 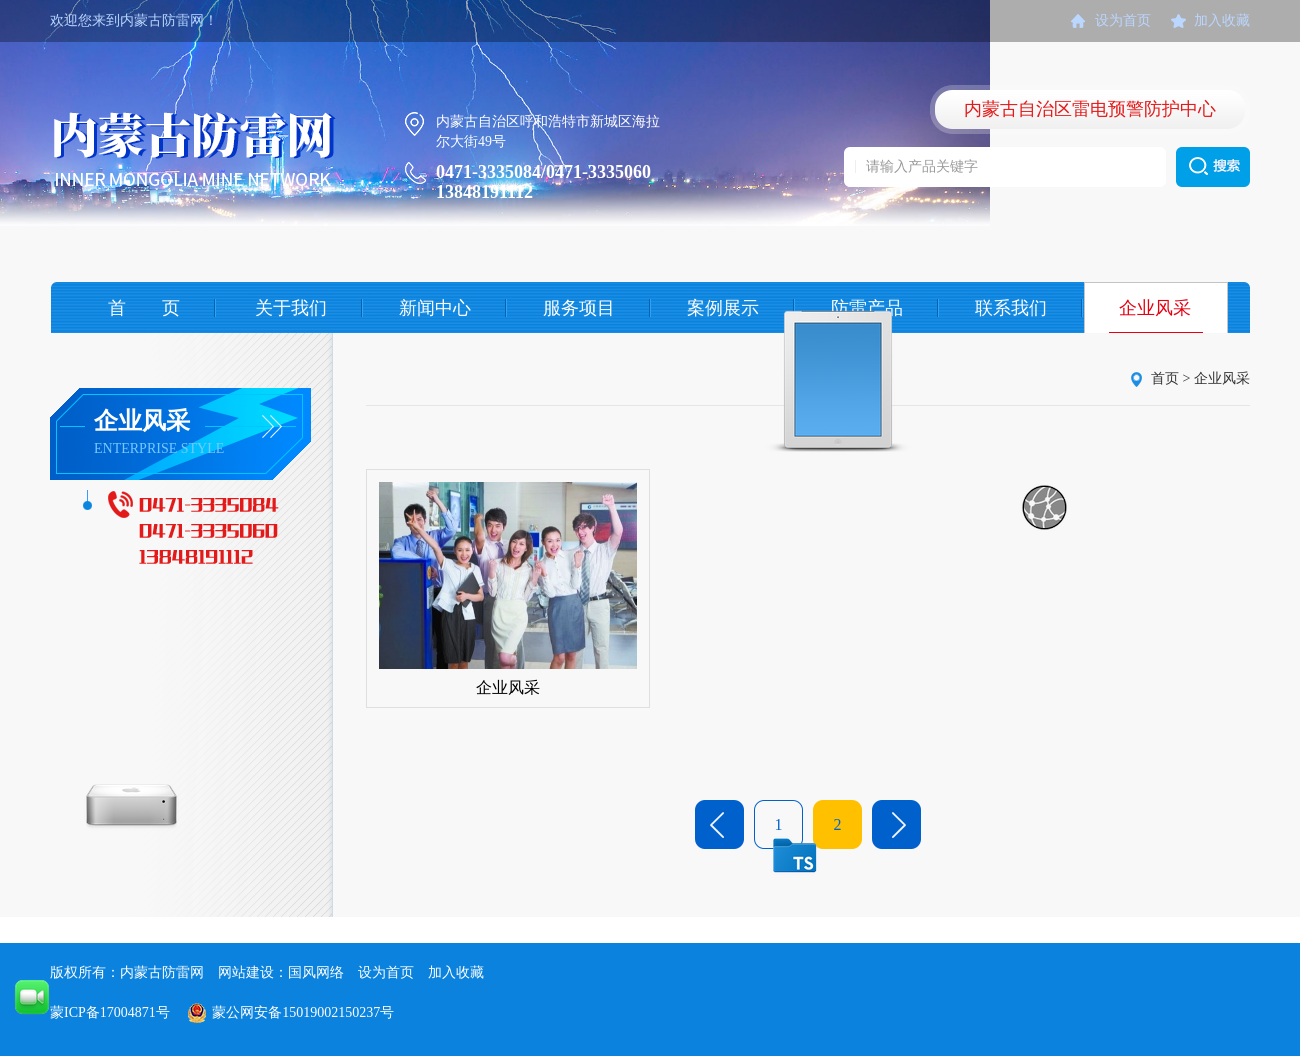 What do you see at coordinates (794, 856) in the screenshot?
I see `typescript project folder` at bounding box center [794, 856].